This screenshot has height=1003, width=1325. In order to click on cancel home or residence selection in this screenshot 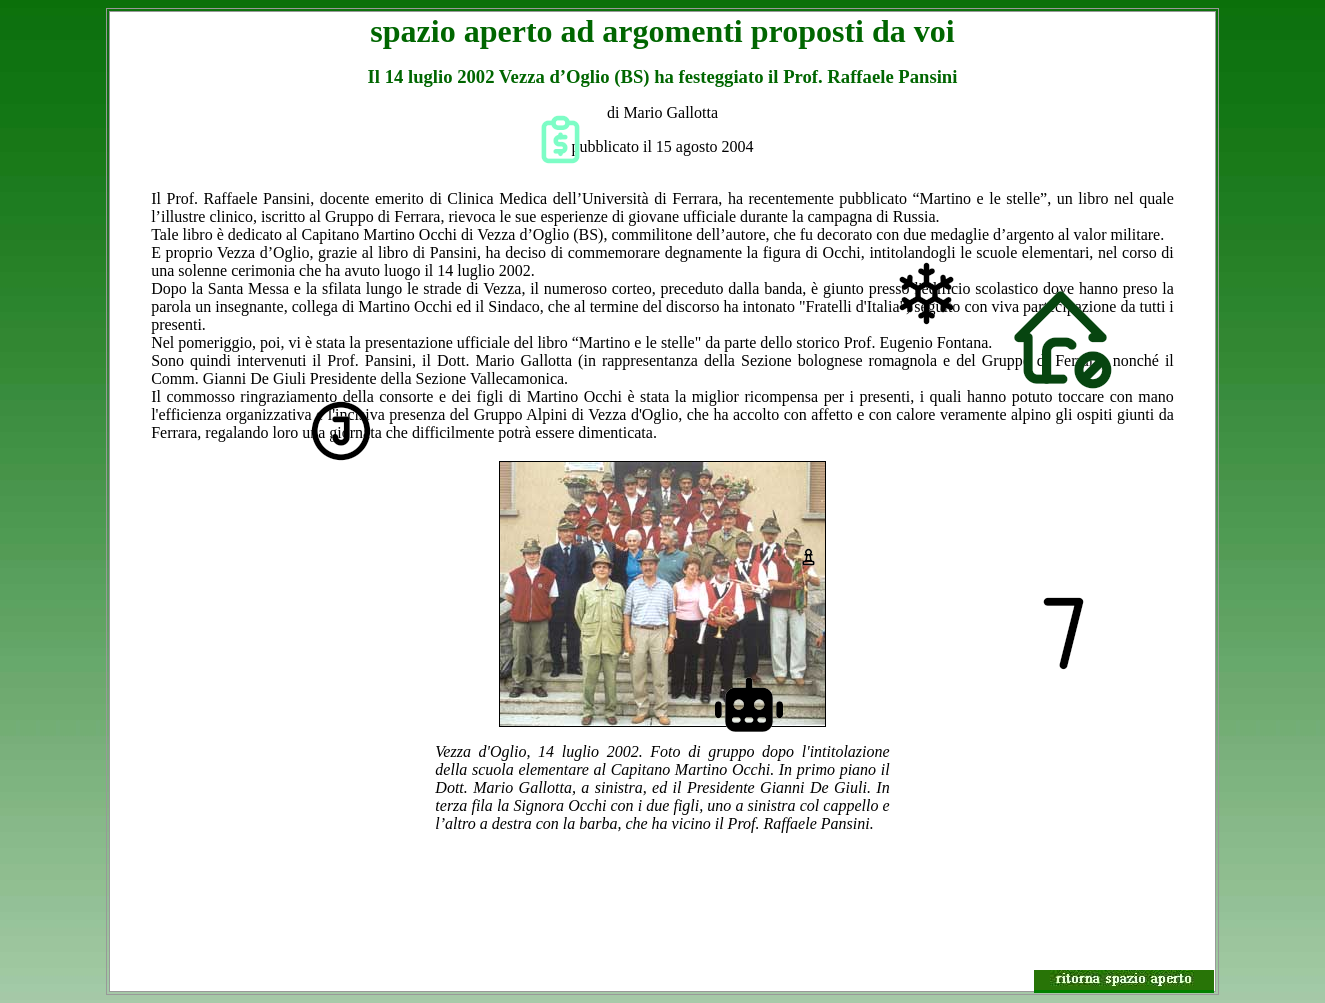, I will do `click(1060, 337)`.